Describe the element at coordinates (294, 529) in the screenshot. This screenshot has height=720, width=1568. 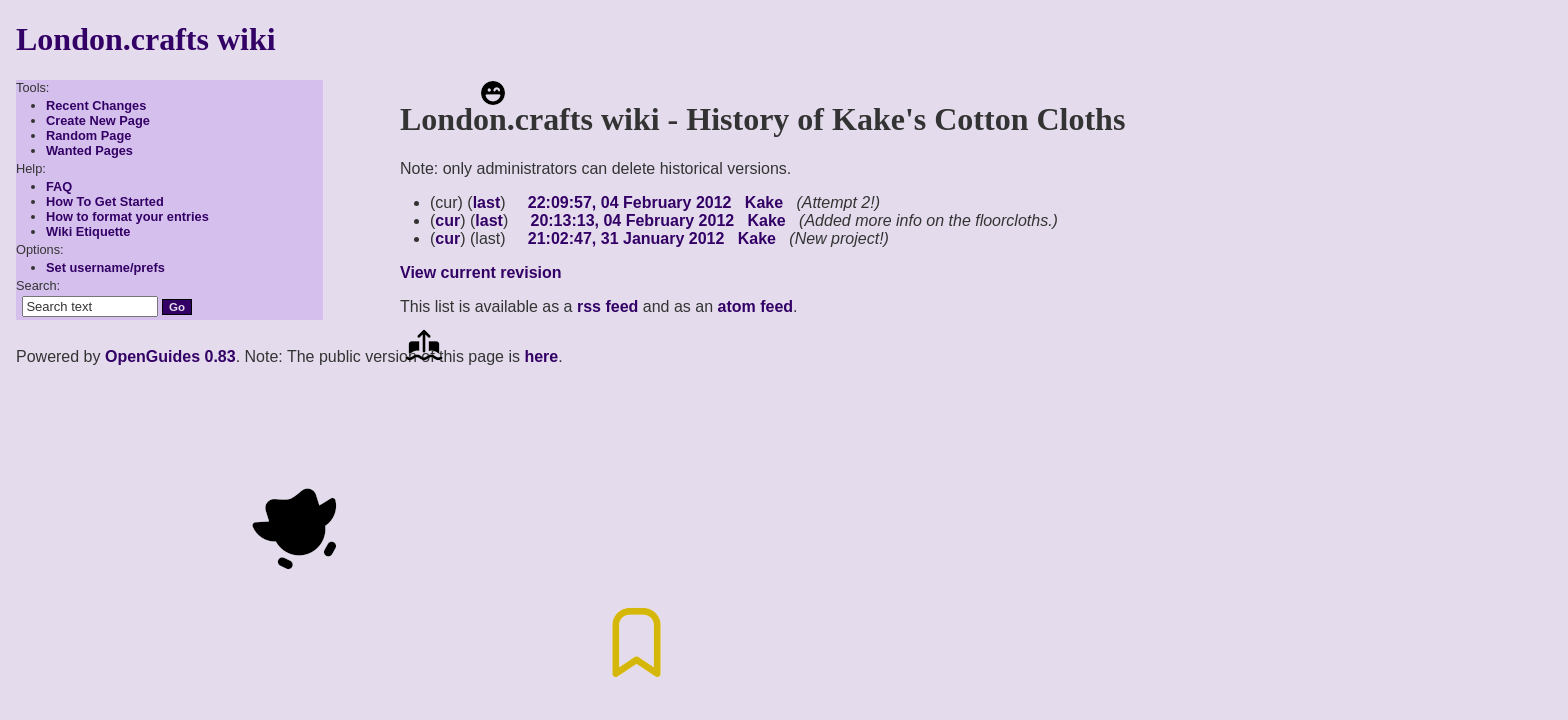
I see `open the duolingo language learning app` at that location.